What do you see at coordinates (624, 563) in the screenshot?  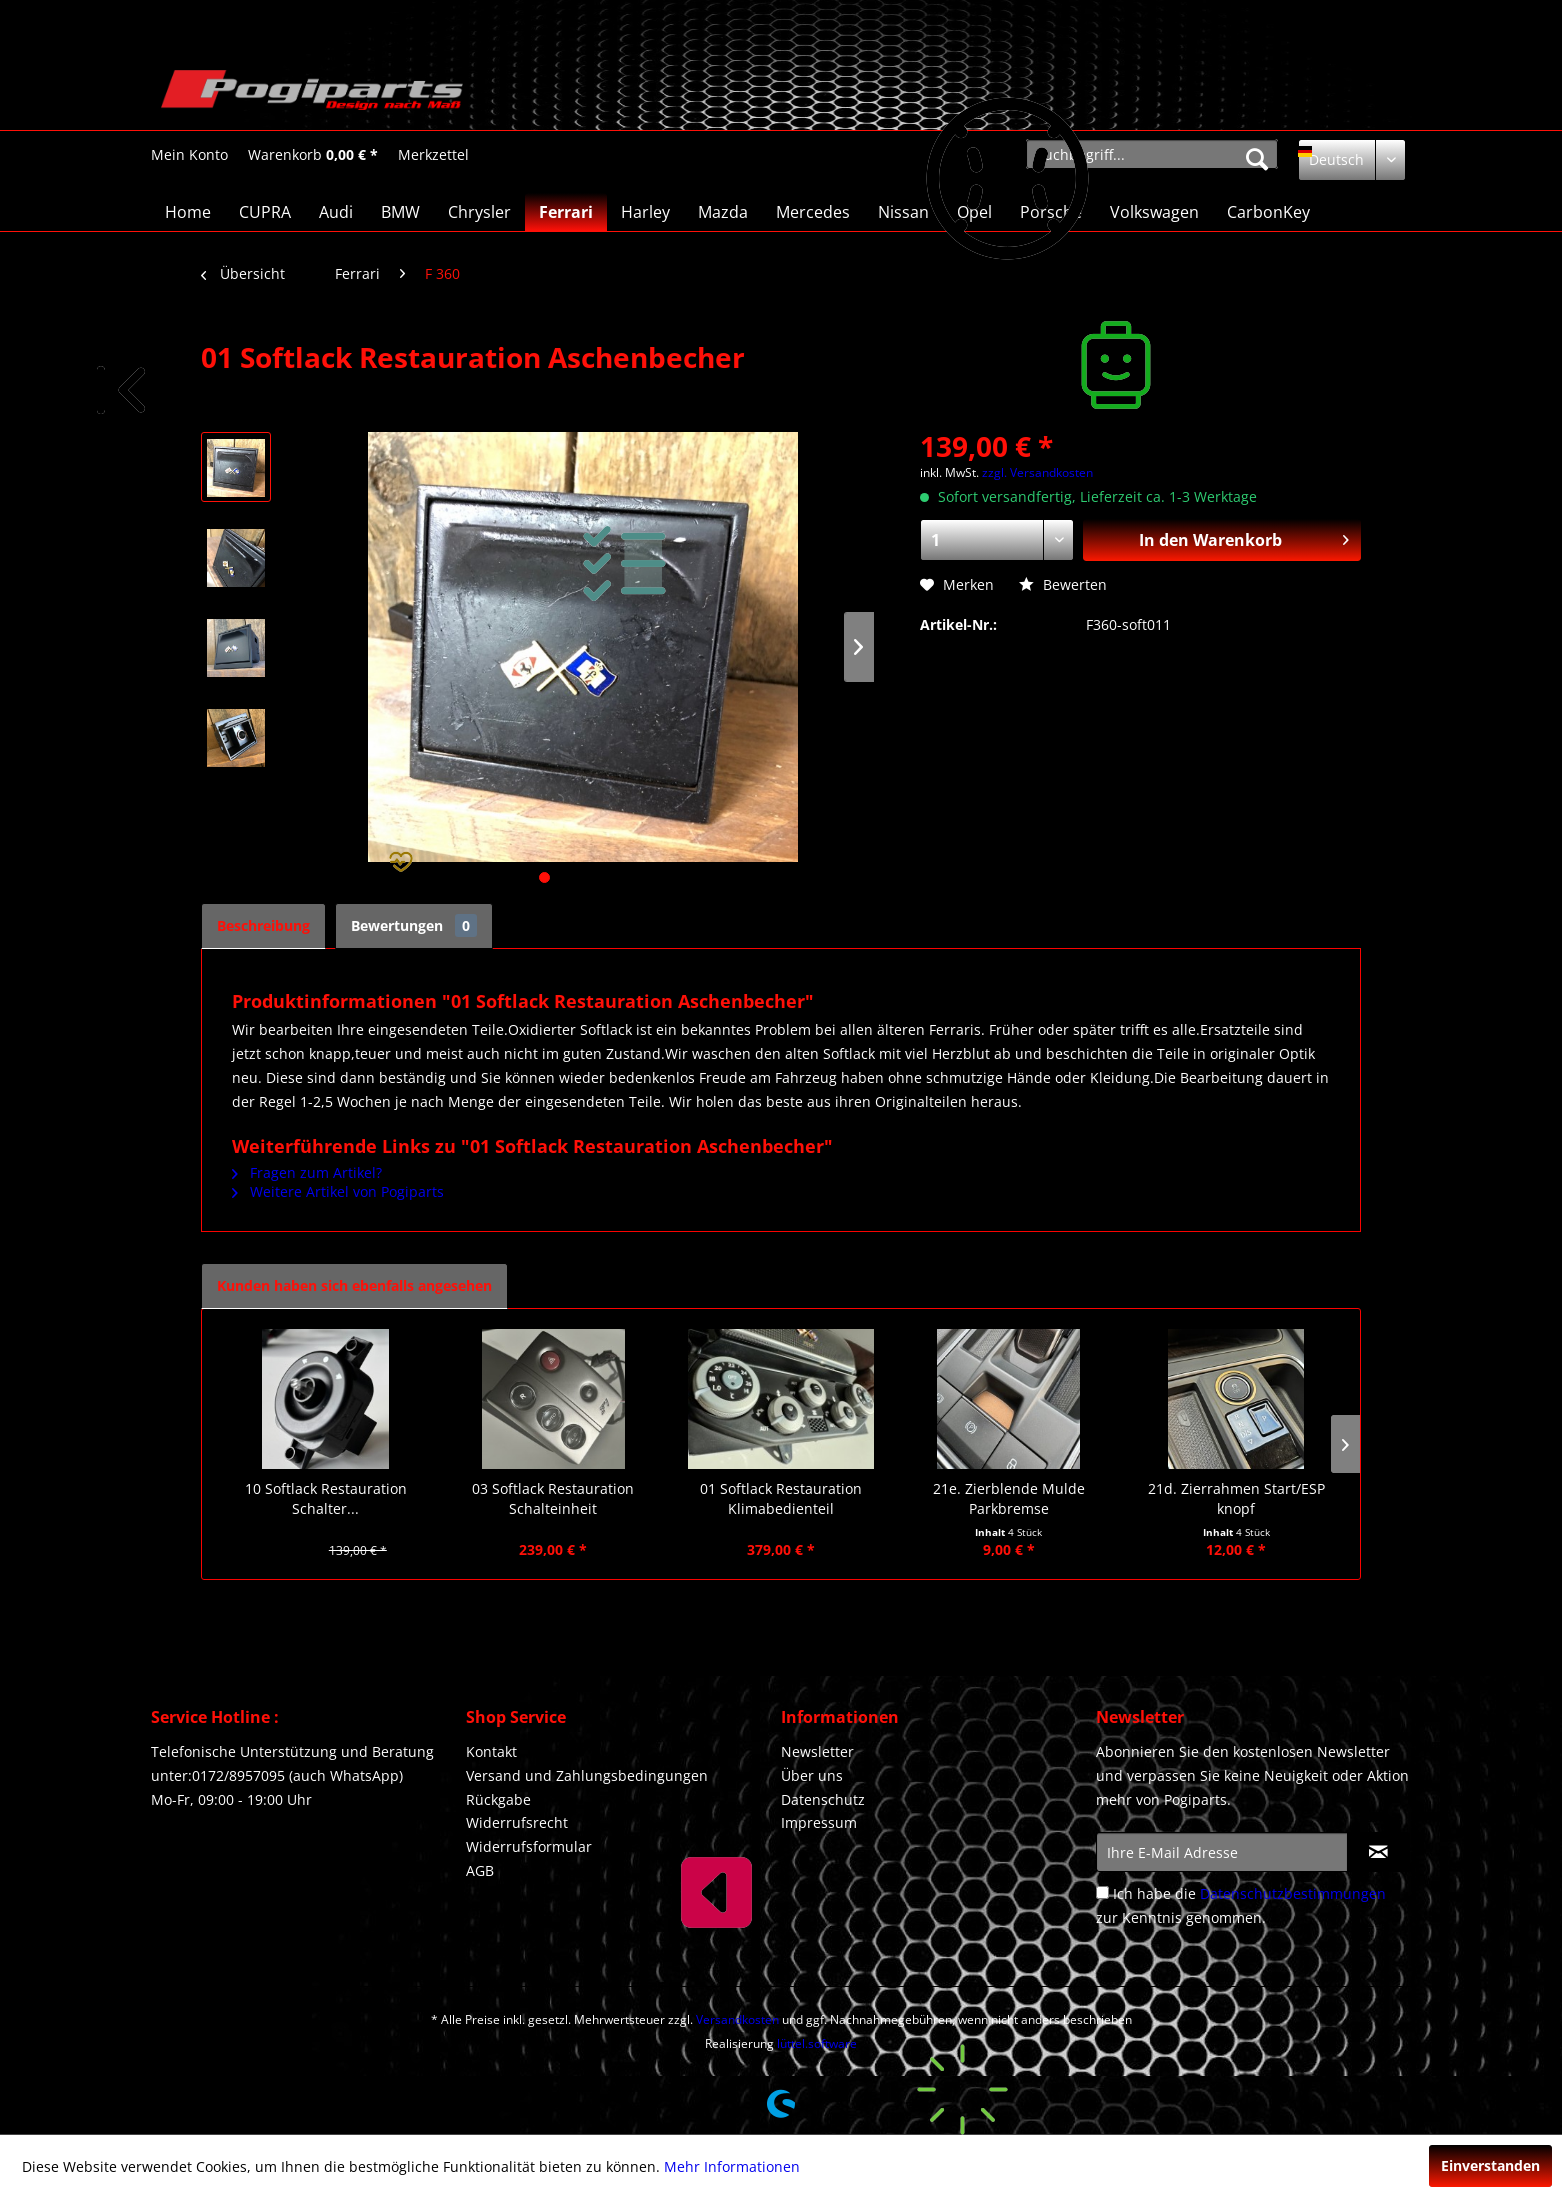 I see `view completed tasks or checklist` at bounding box center [624, 563].